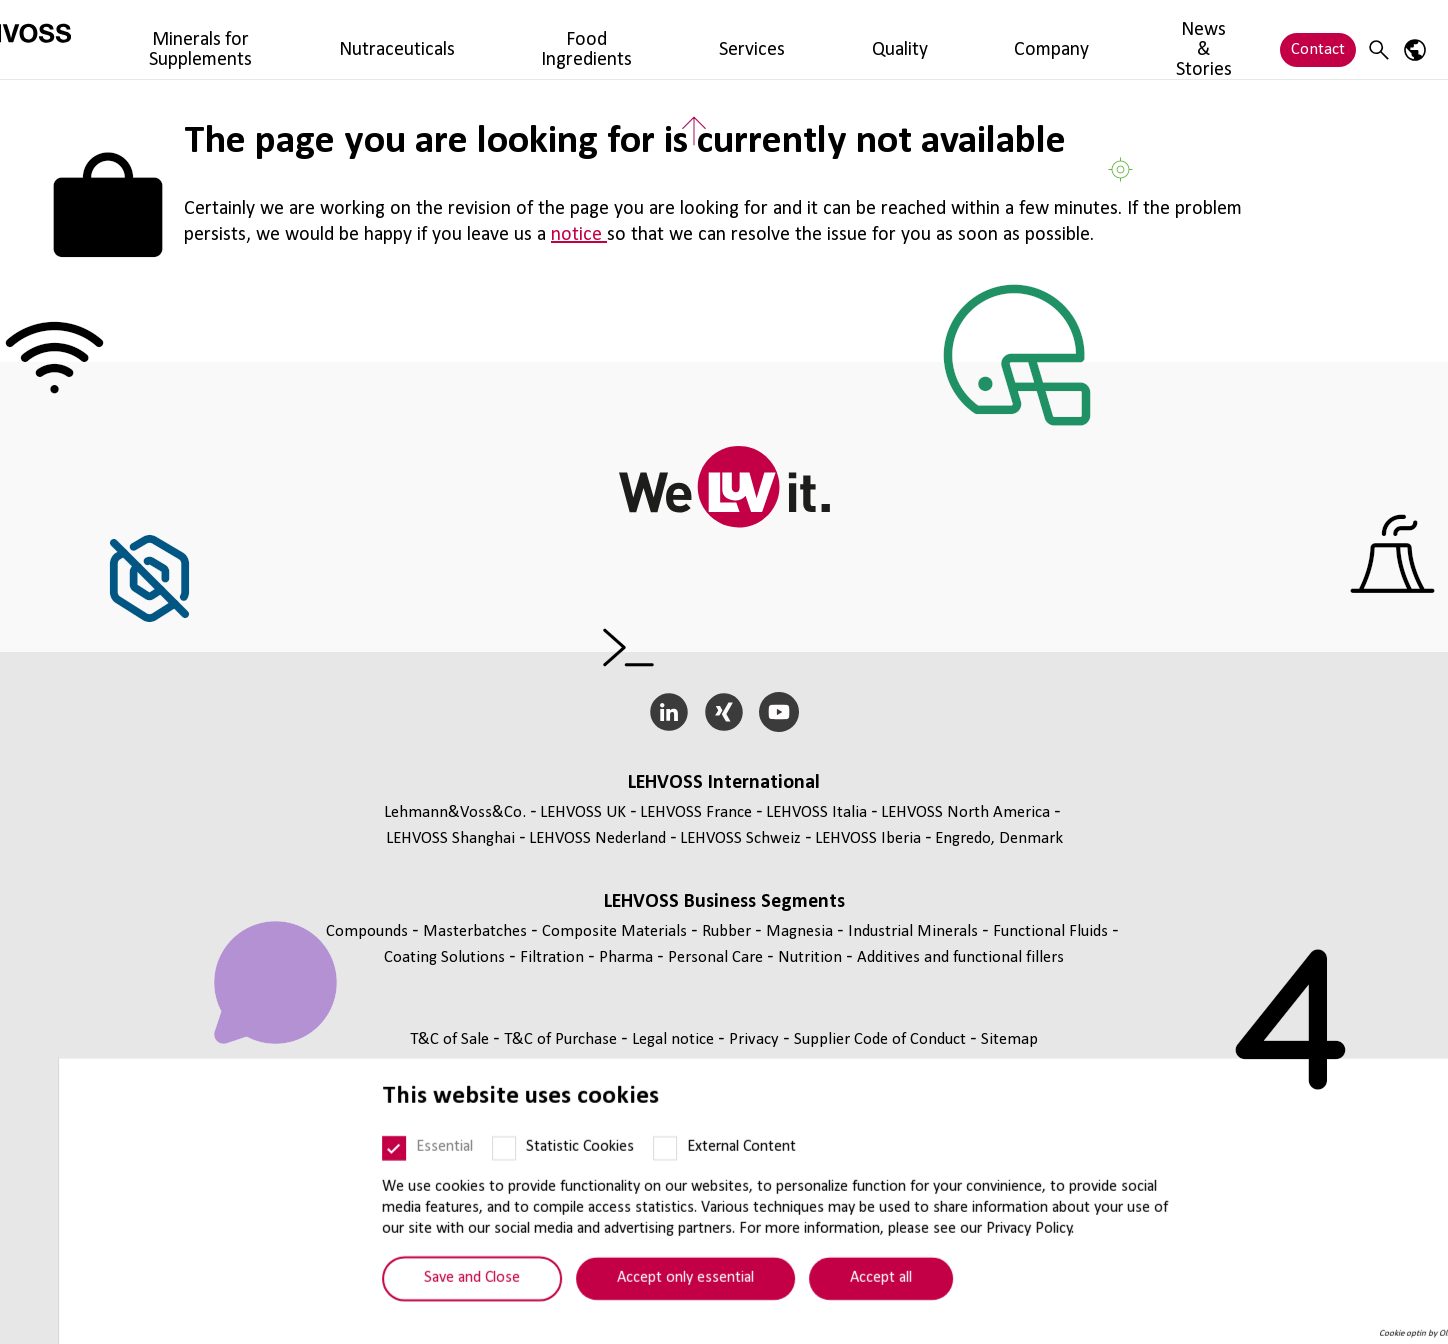 This screenshot has width=1448, height=1344. Describe the element at coordinates (149, 578) in the screenshot. I see `disable assembly or grouping feature` at that location.